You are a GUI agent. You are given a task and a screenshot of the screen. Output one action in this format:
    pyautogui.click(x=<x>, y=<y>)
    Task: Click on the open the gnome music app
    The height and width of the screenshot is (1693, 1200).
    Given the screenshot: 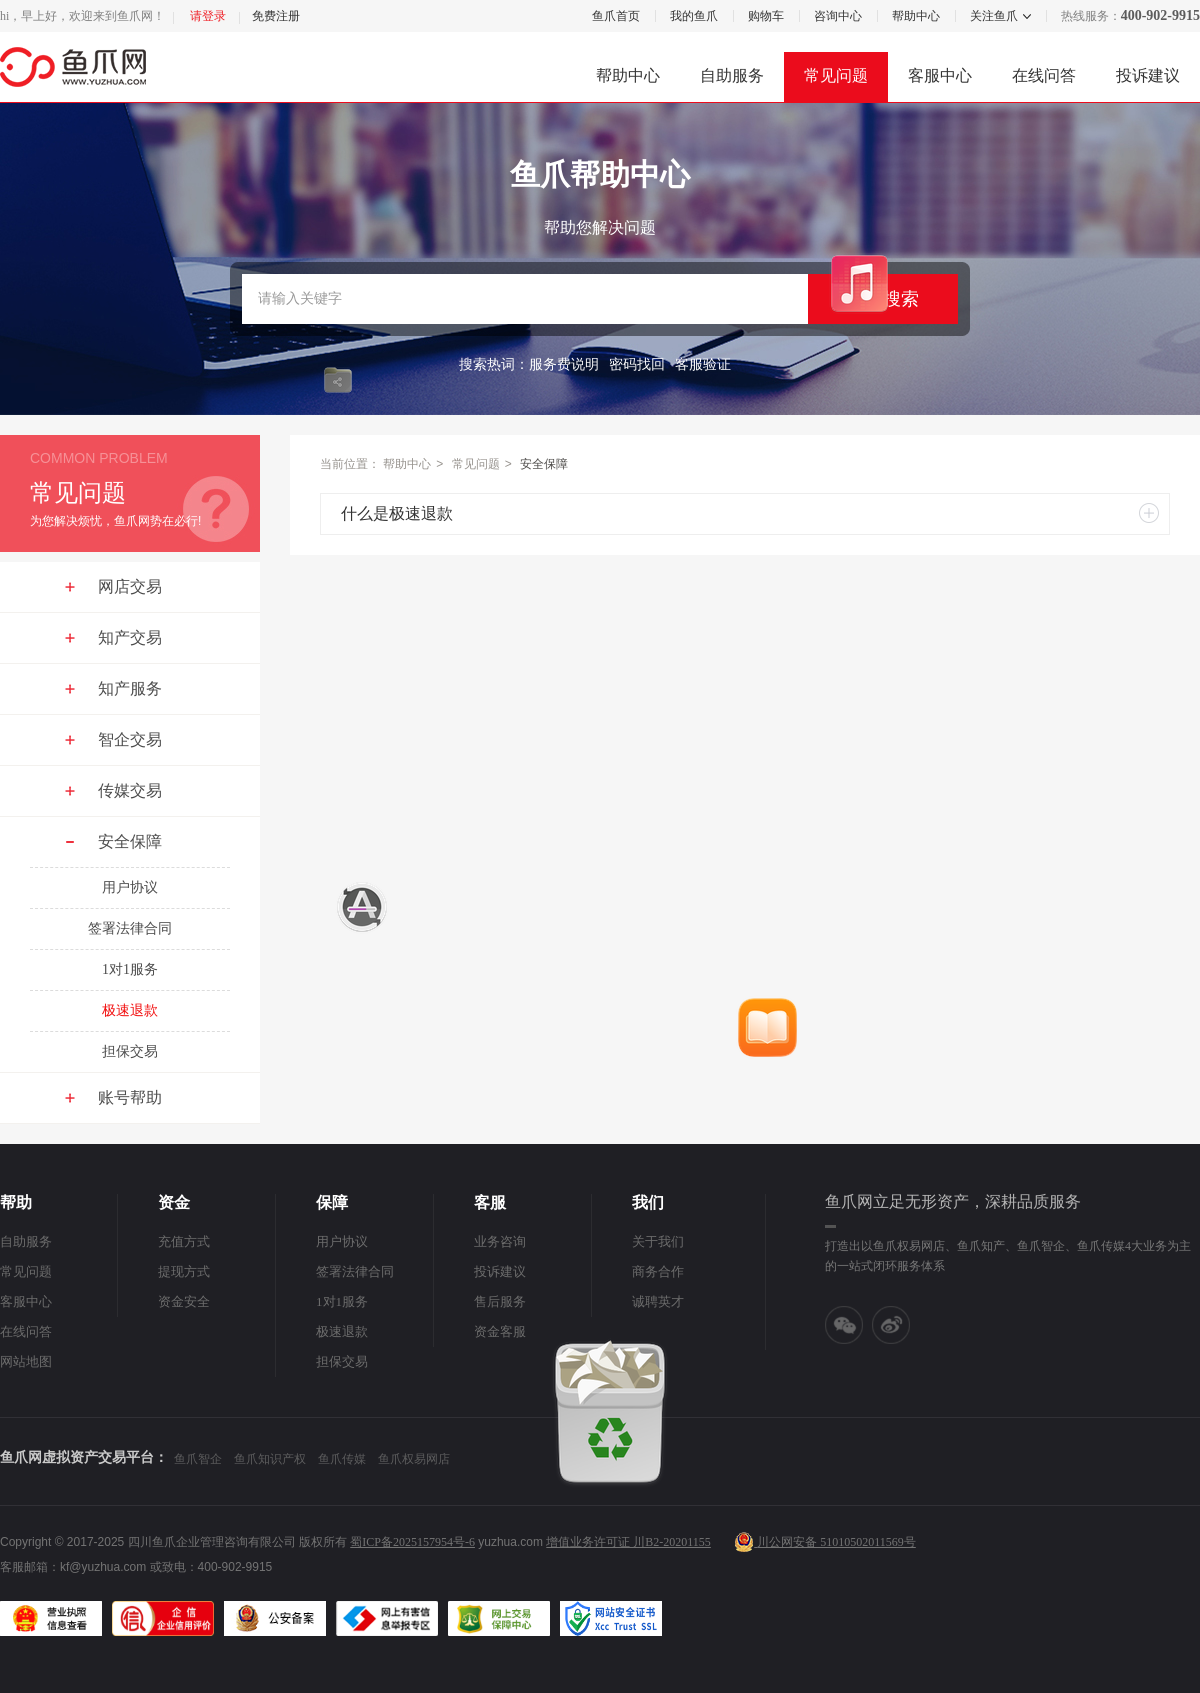 What is the action you would take?
    pyautogui.click(x=859, y=283)
    